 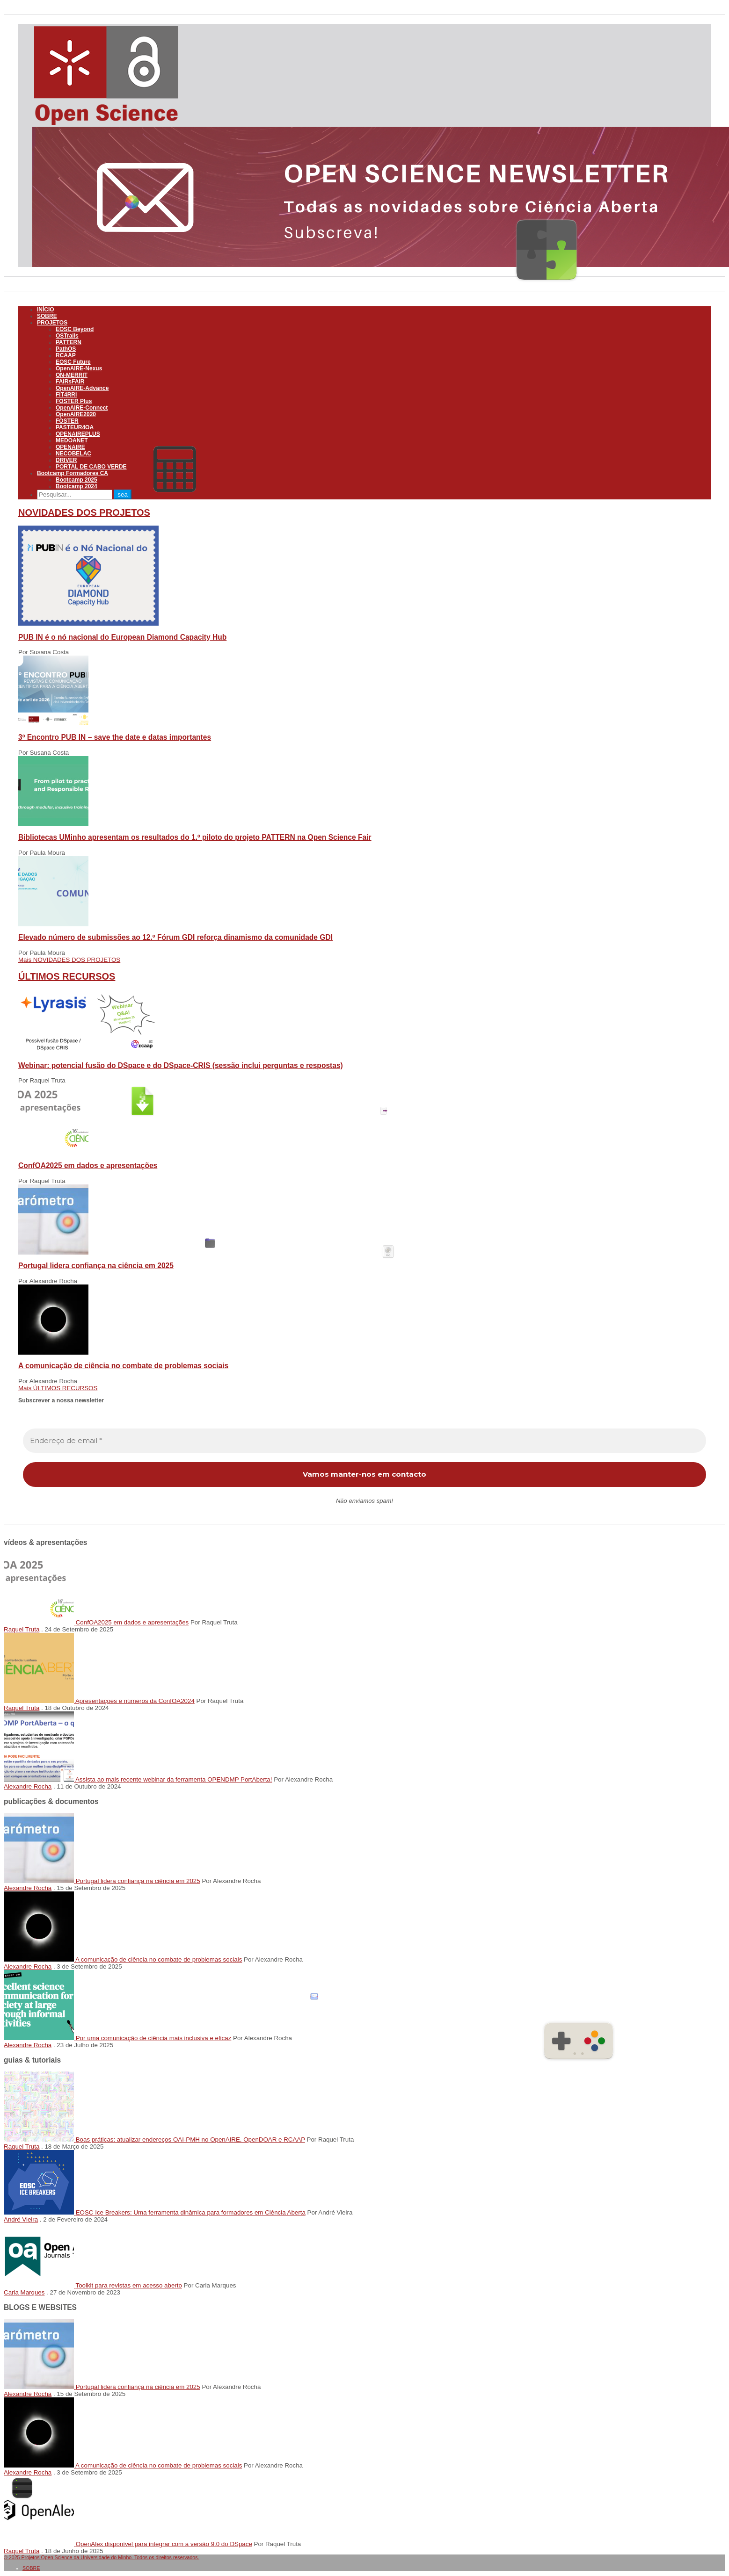 What do you see at coordinates (210, 1243) in the screenshot?
I see `open folder to view contents` at bounding box center [210, 1243].